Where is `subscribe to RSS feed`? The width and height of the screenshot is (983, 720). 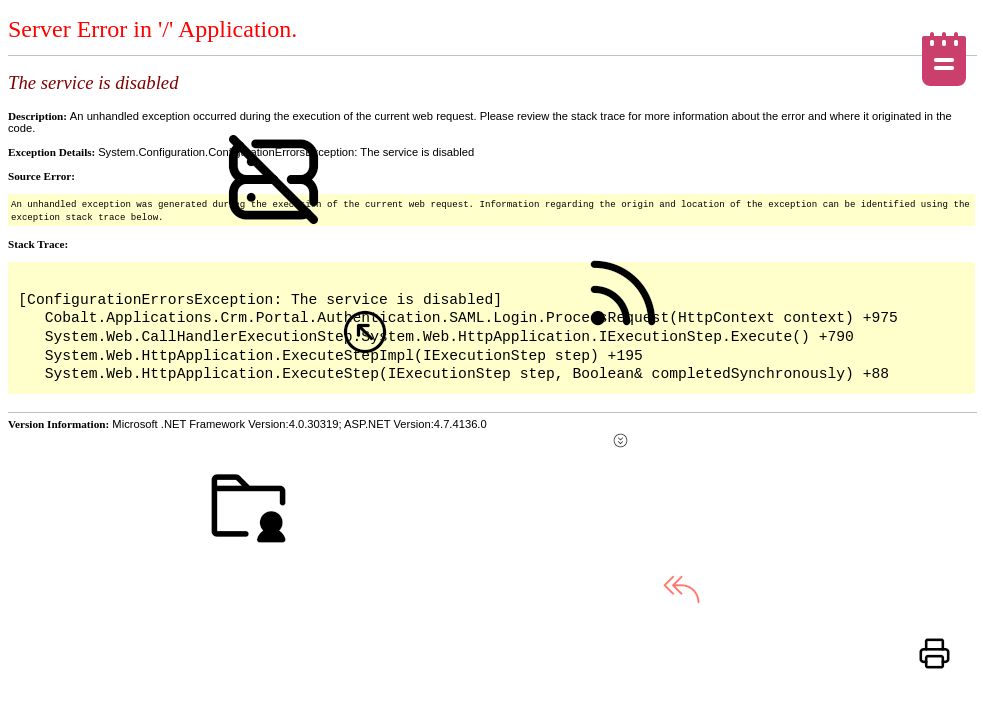 subscribe to RSS feed is located at coordinates (623, 293).